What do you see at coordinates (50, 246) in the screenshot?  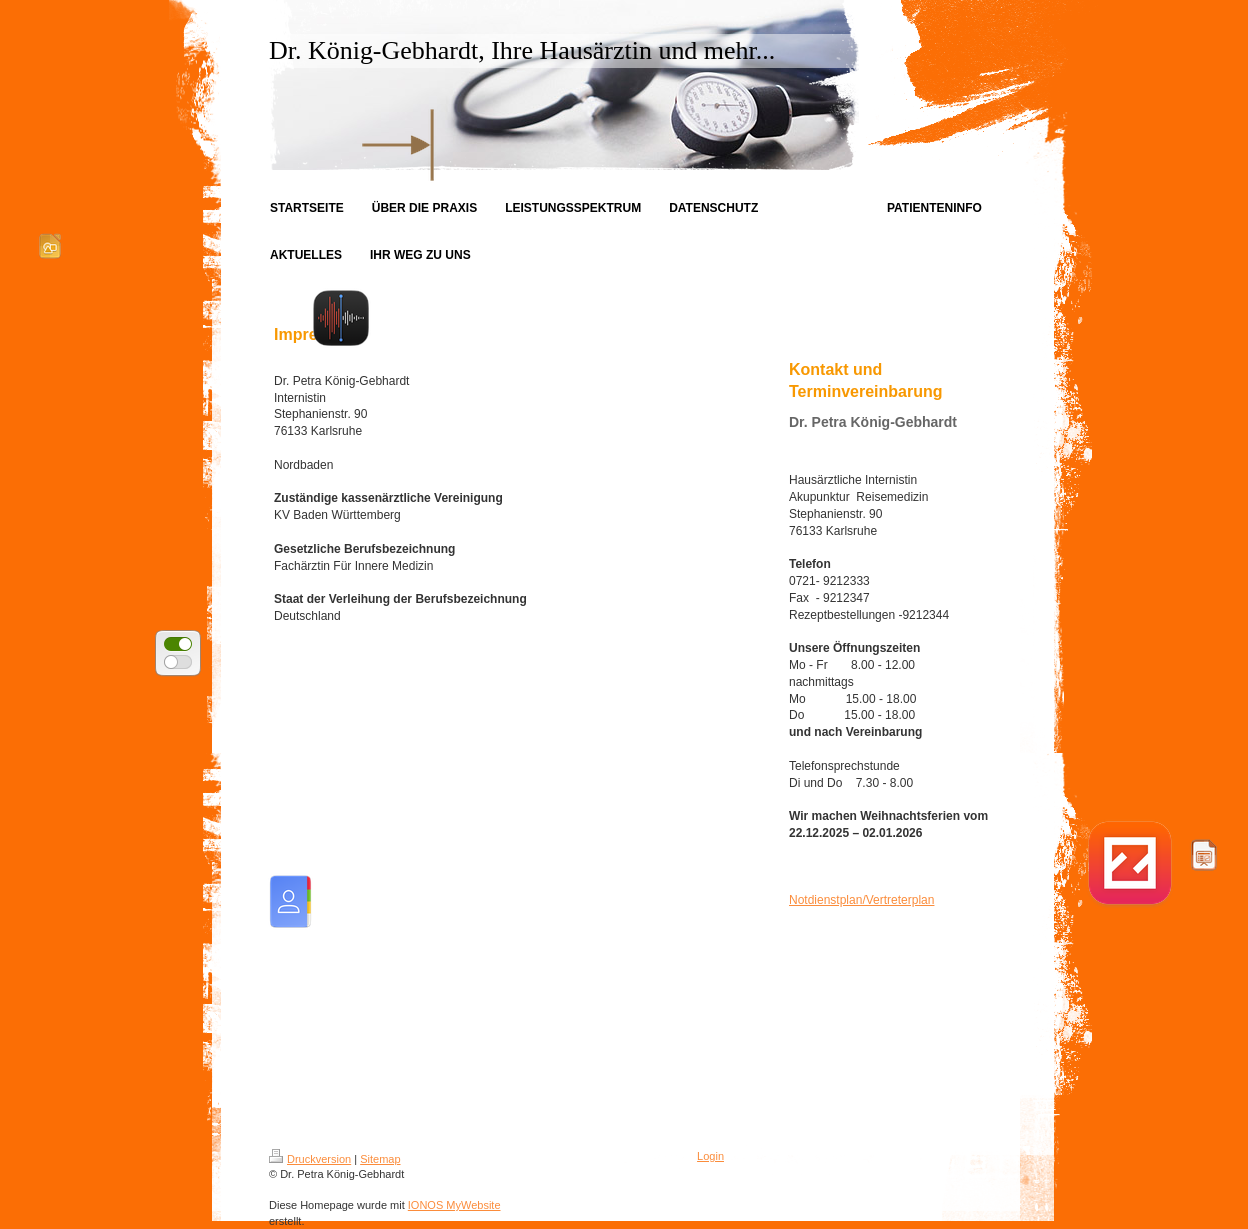 I see `open libreoffice draw application` at bounding box center [50, 246].